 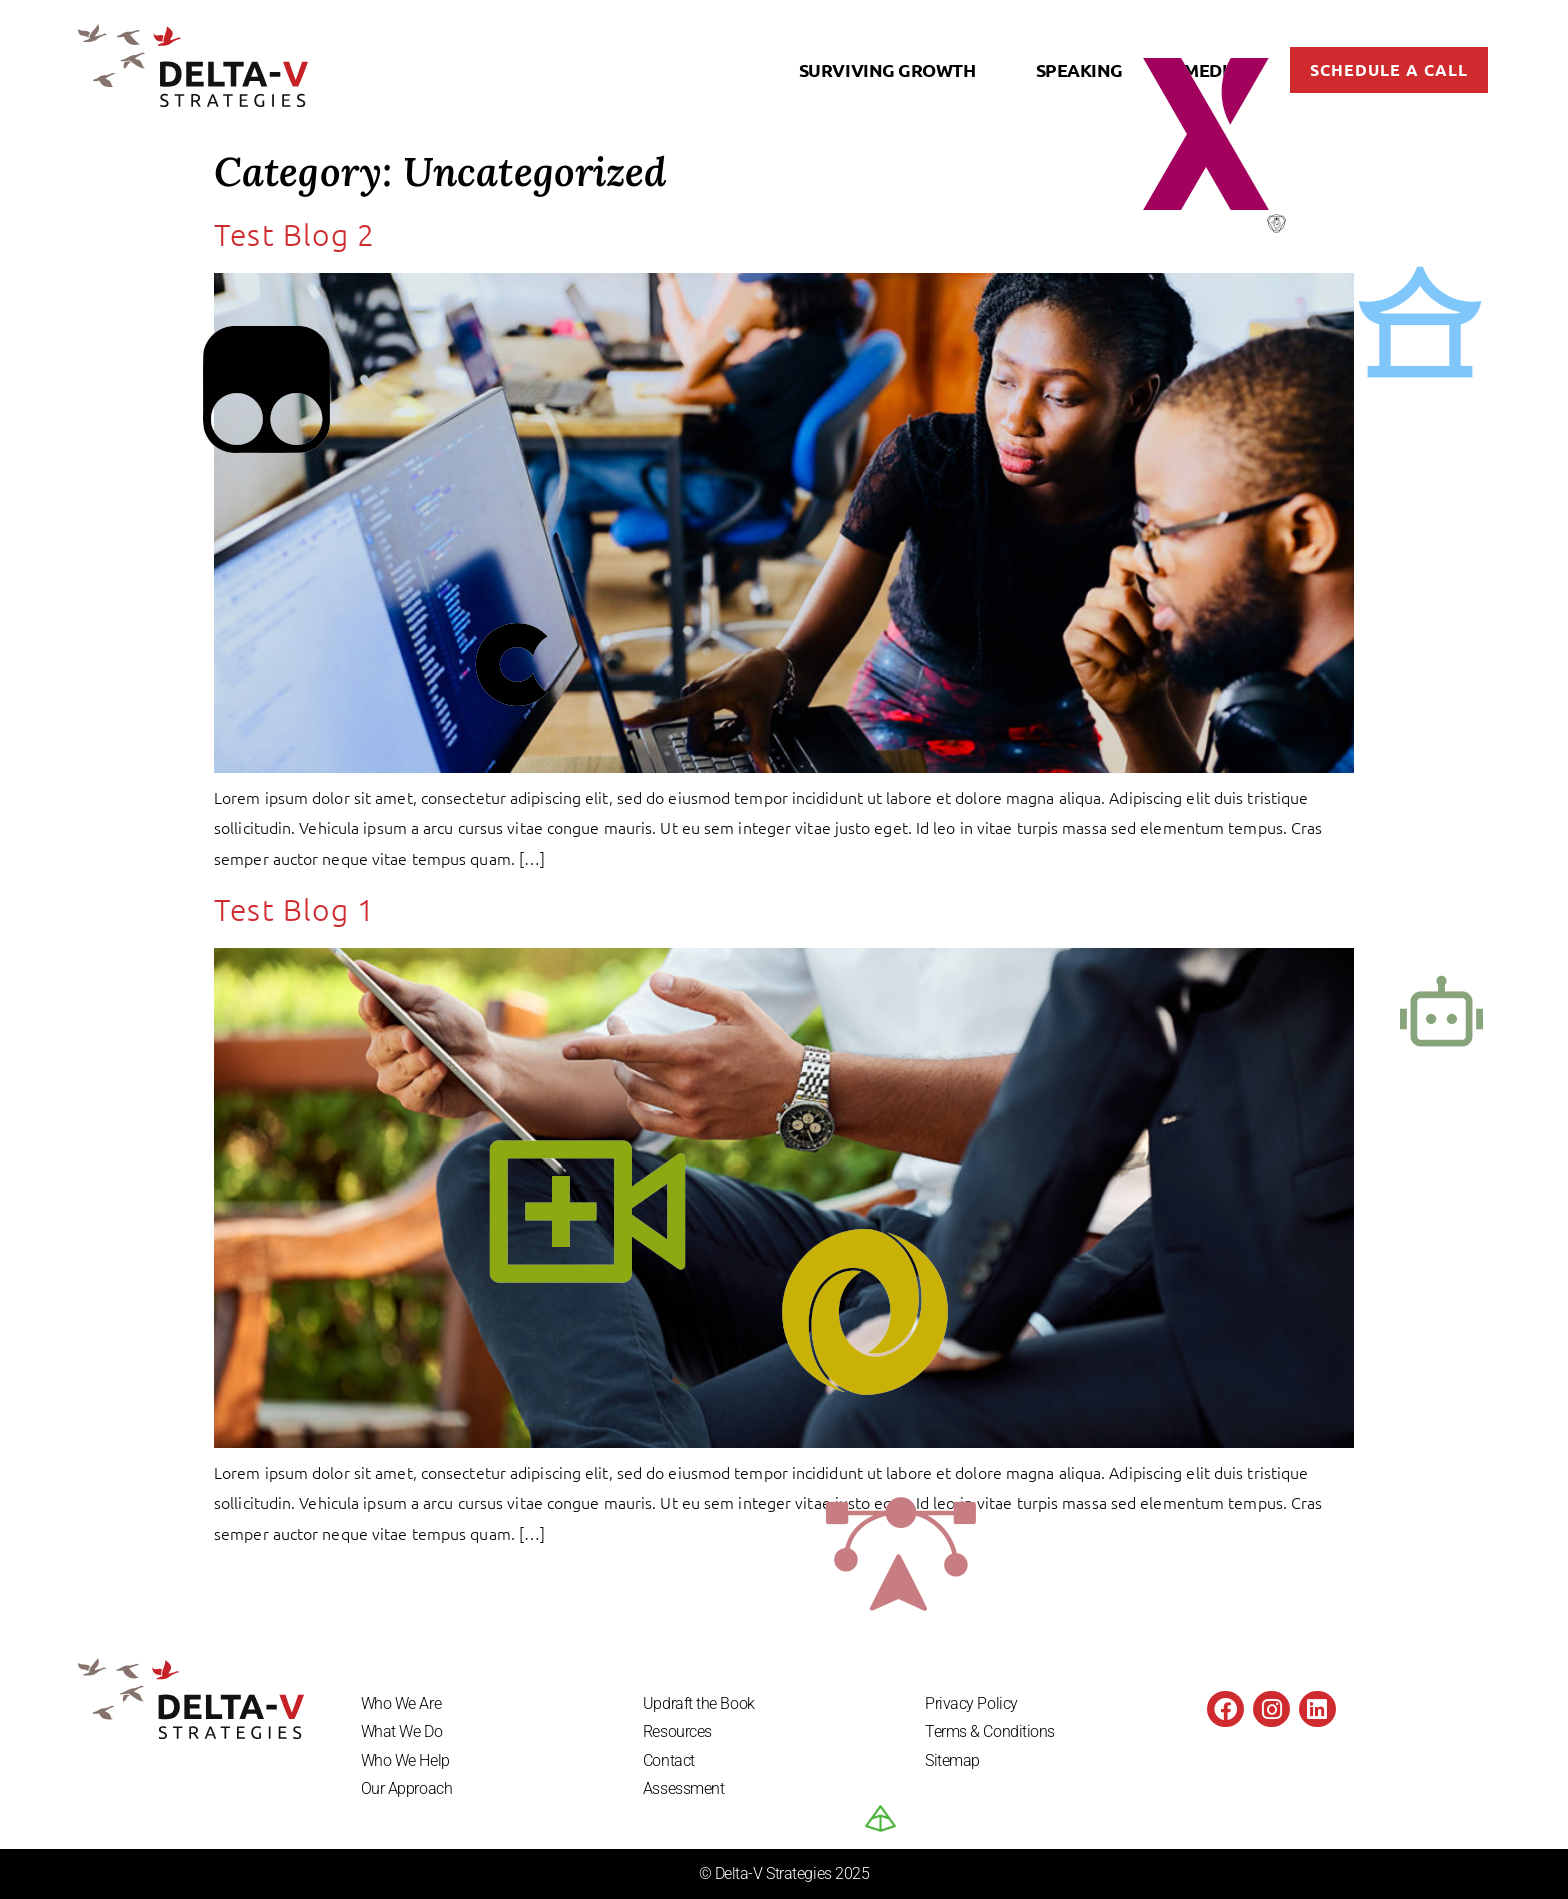 What do you see at coordinates (865, 1312) in the screenshot?
I see `json file format indicator` at bounding box center [865, 1312].